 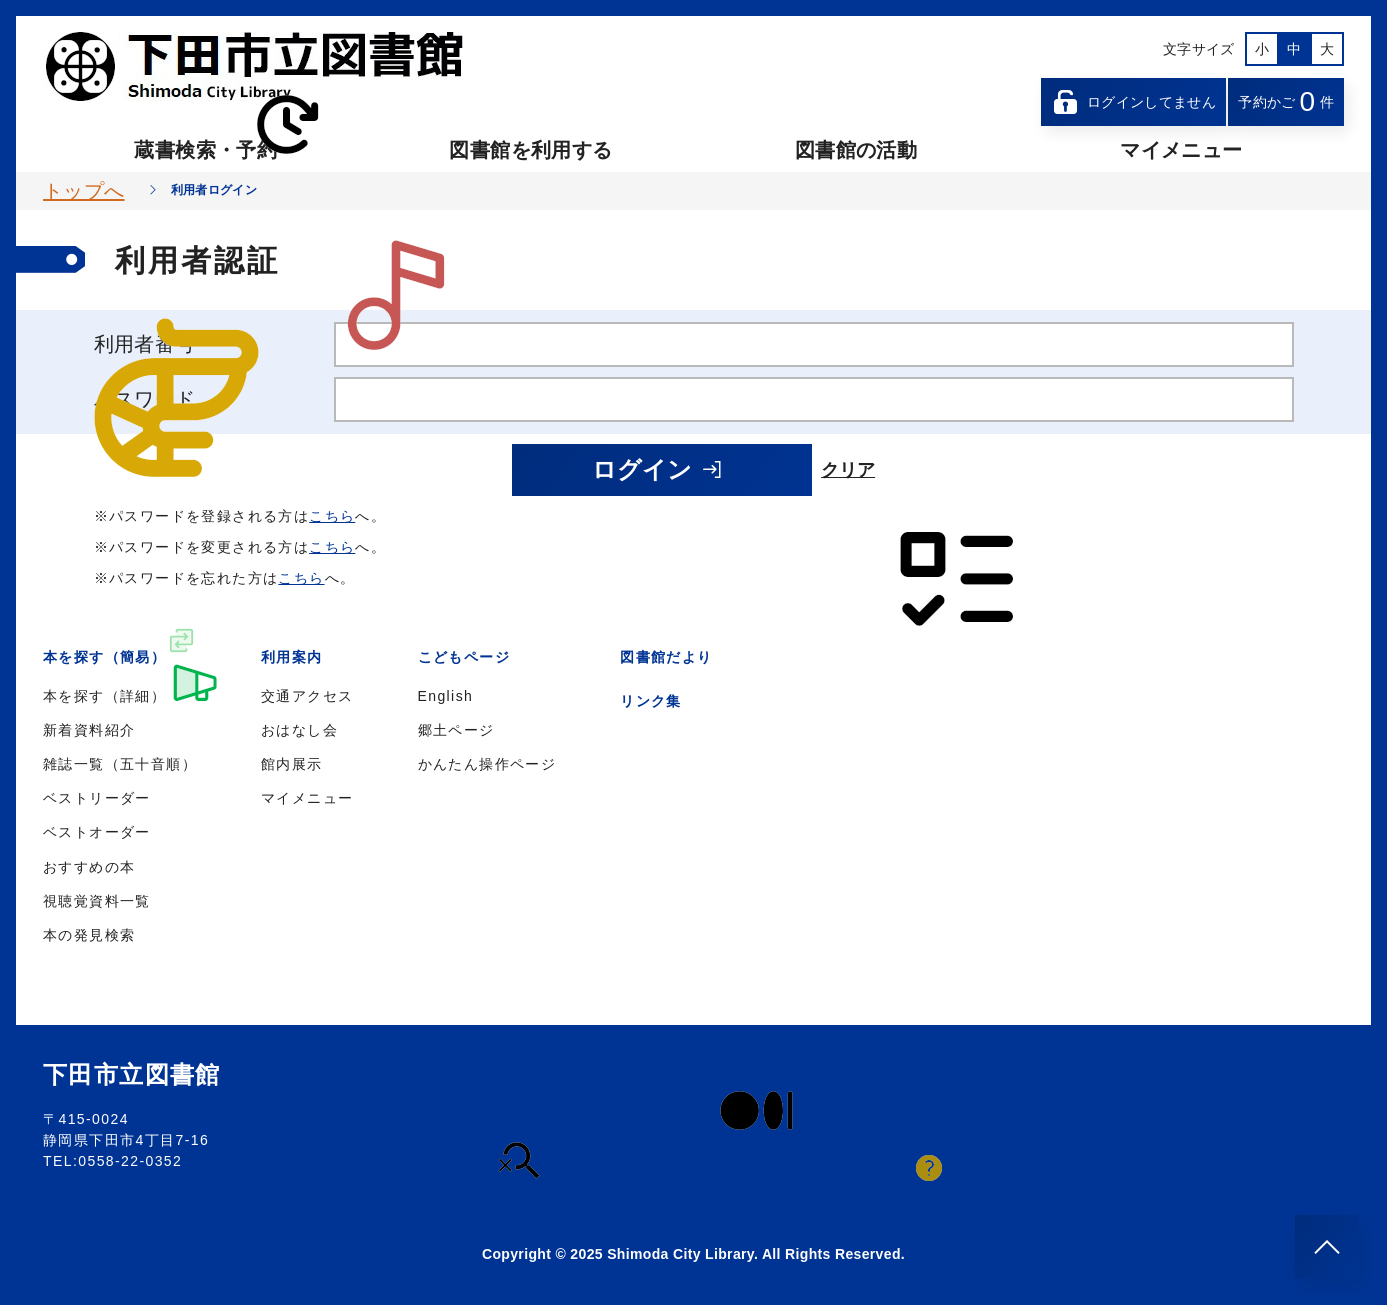 What do you see at coordinates (756, 1110) in the screenshot?
I see `open the Medium app` at bounding box center [756, 1110].